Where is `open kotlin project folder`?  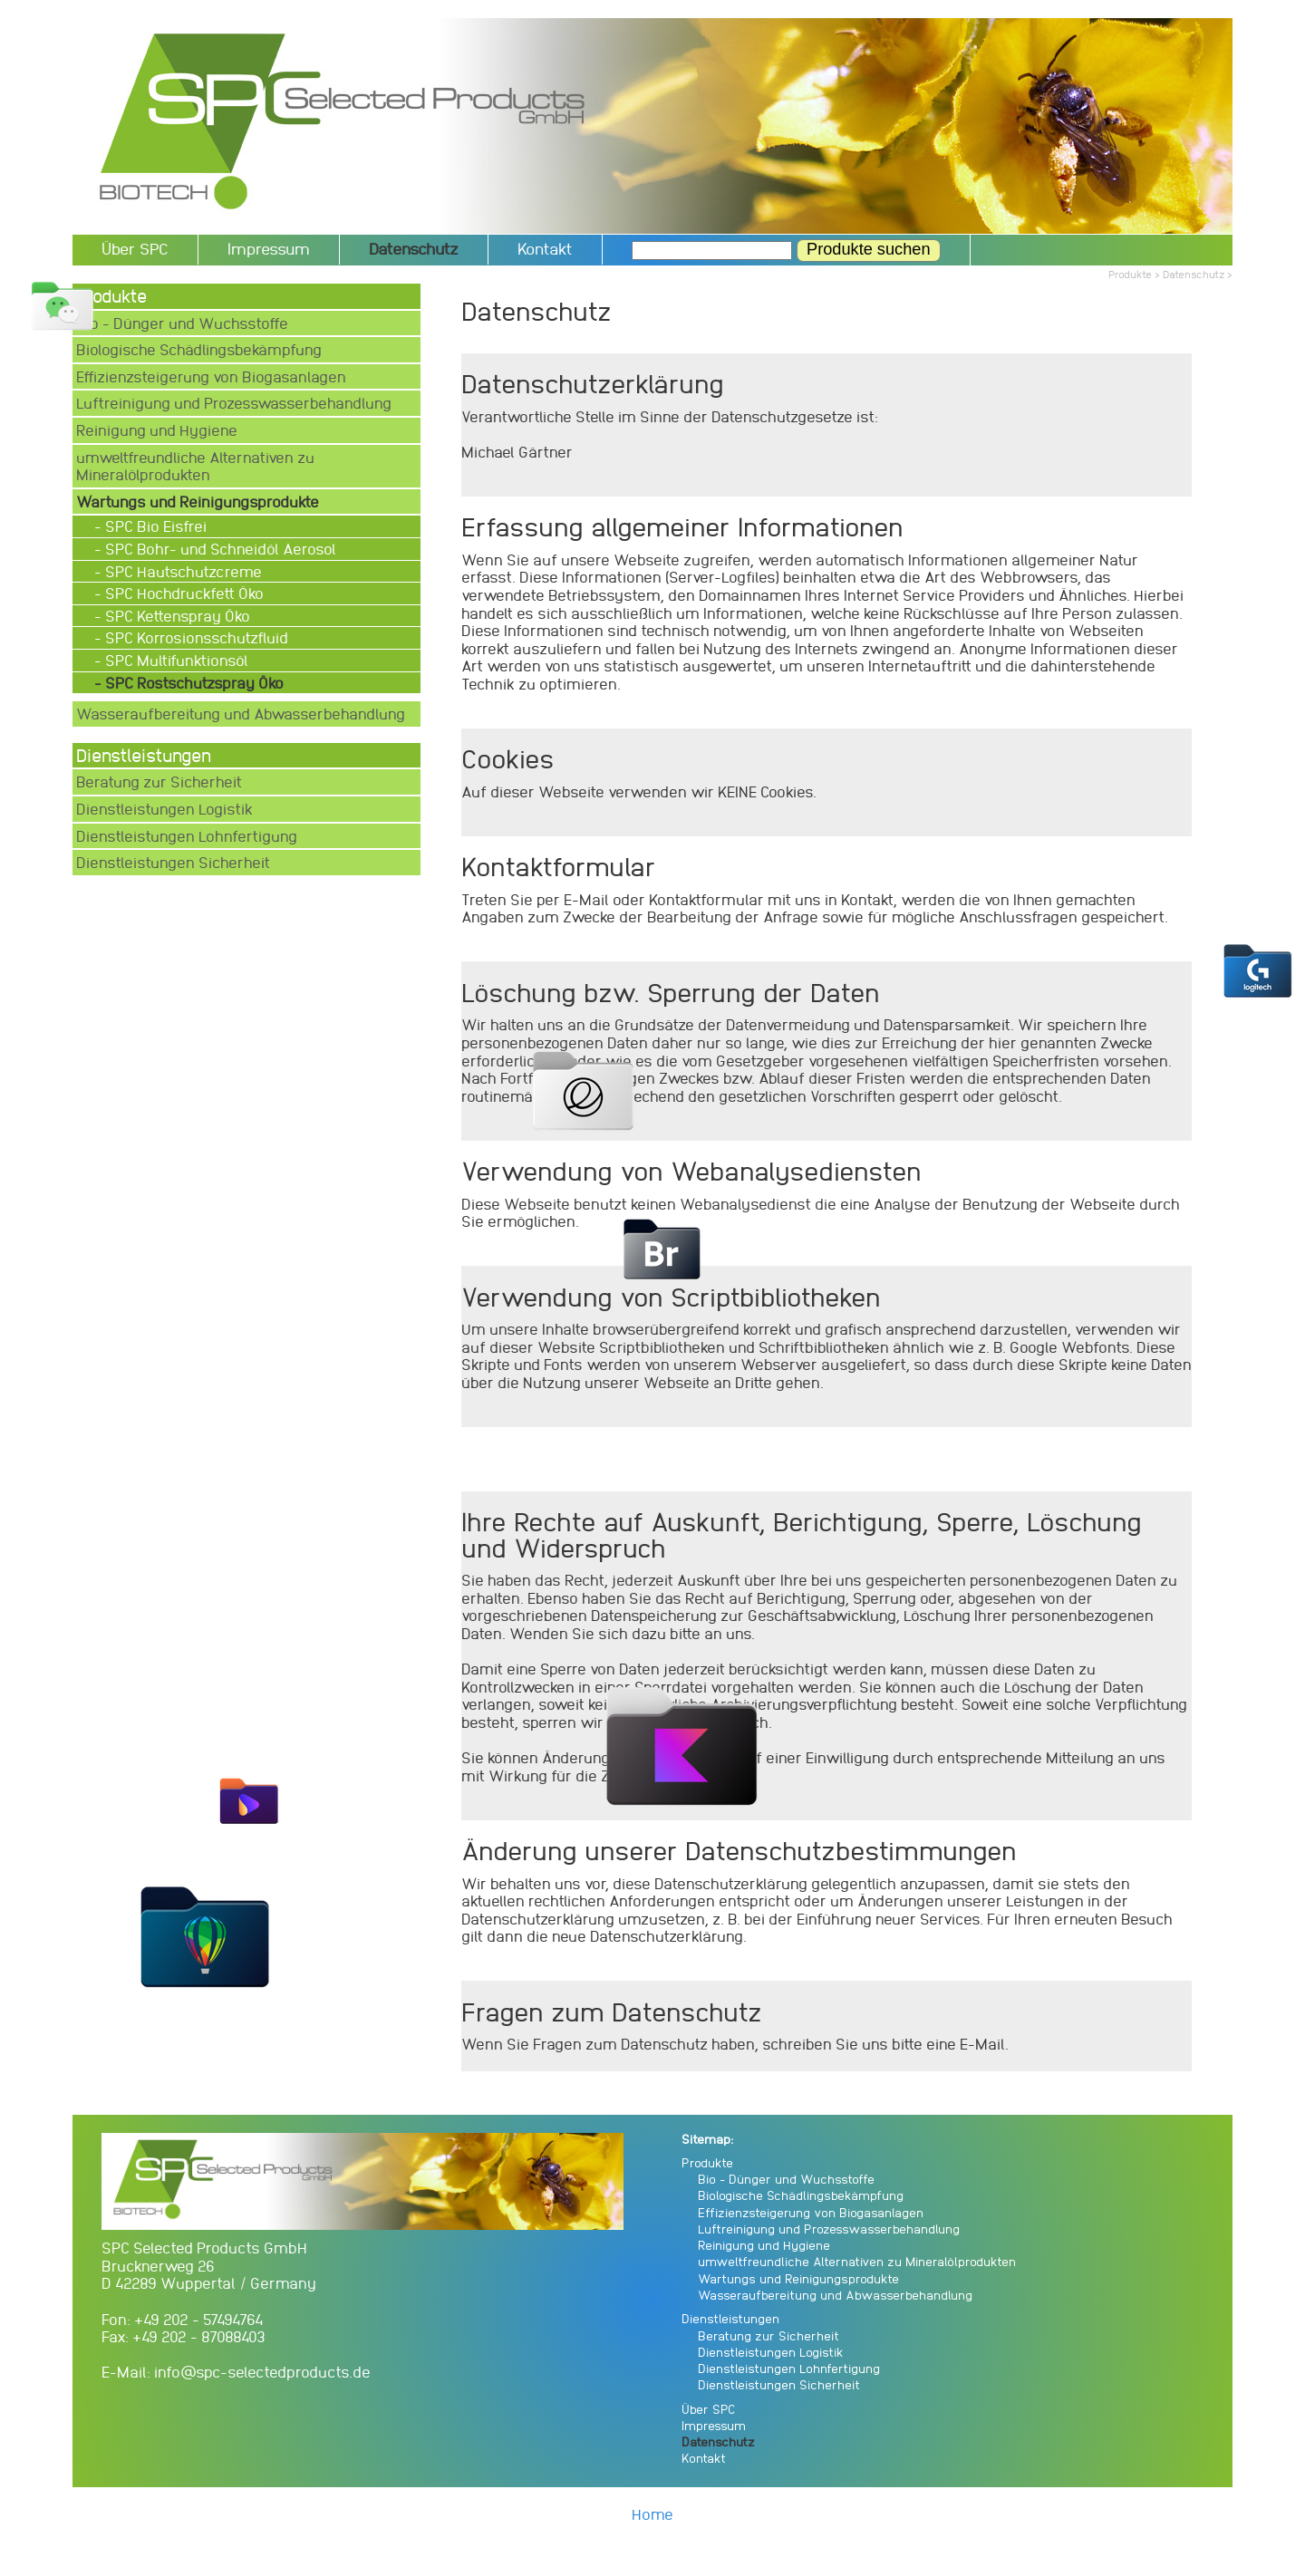
open kotlin project folder is located at coordinates (681, 1750).